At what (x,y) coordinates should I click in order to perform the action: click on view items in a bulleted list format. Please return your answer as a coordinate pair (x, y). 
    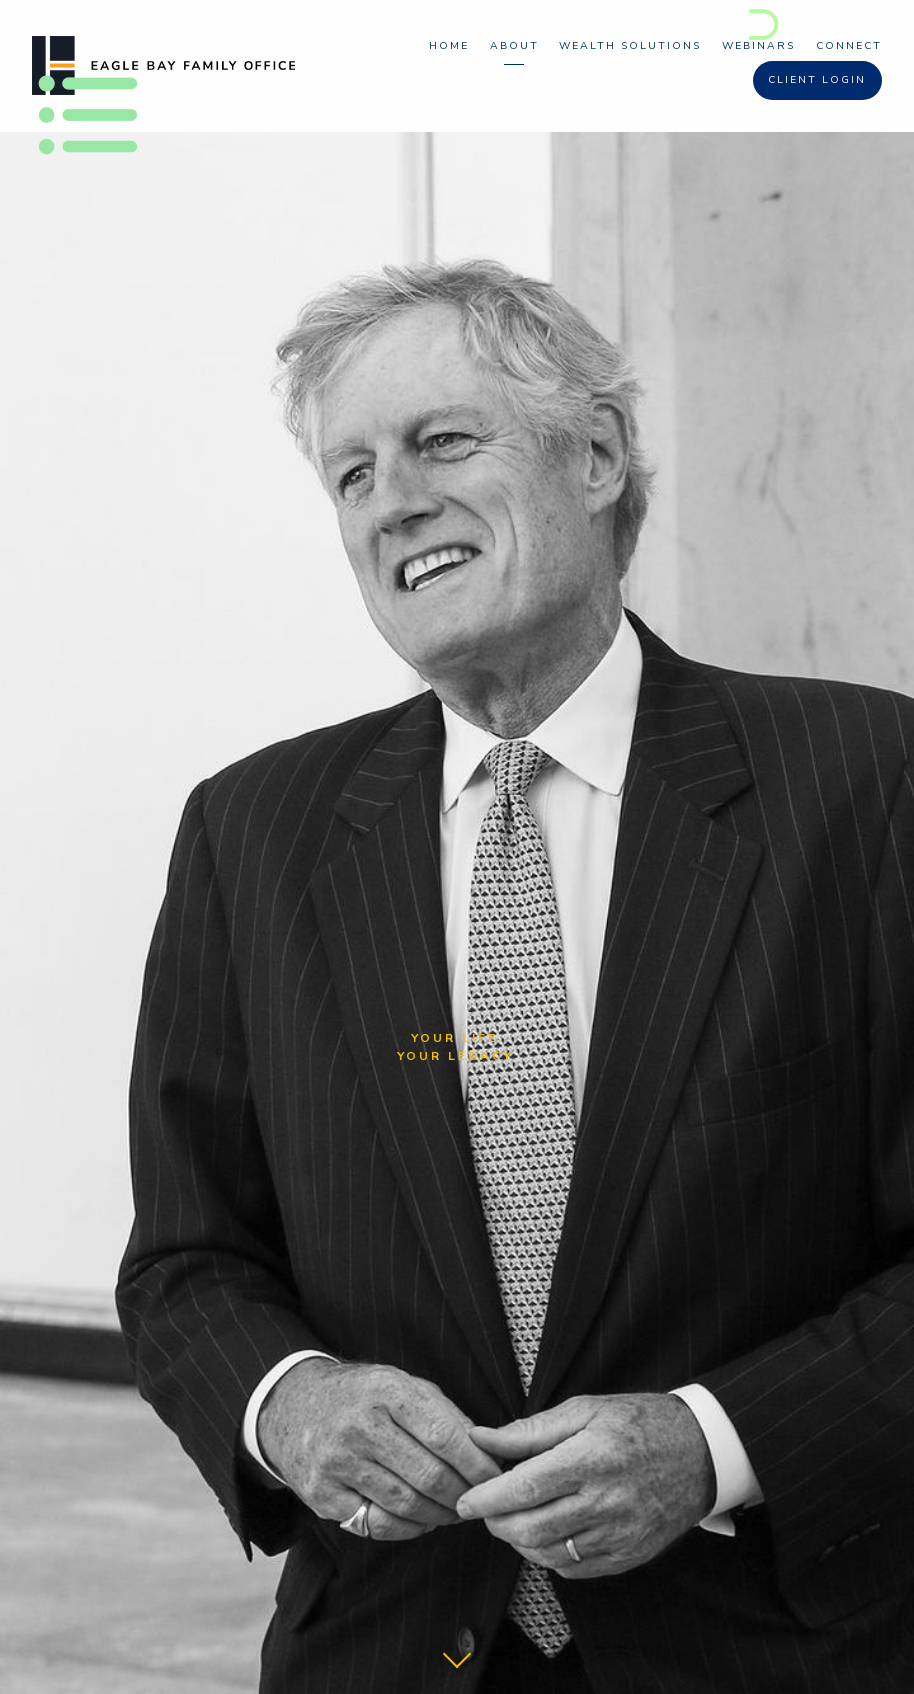
    Looking at the image, I should click on (88, 115).